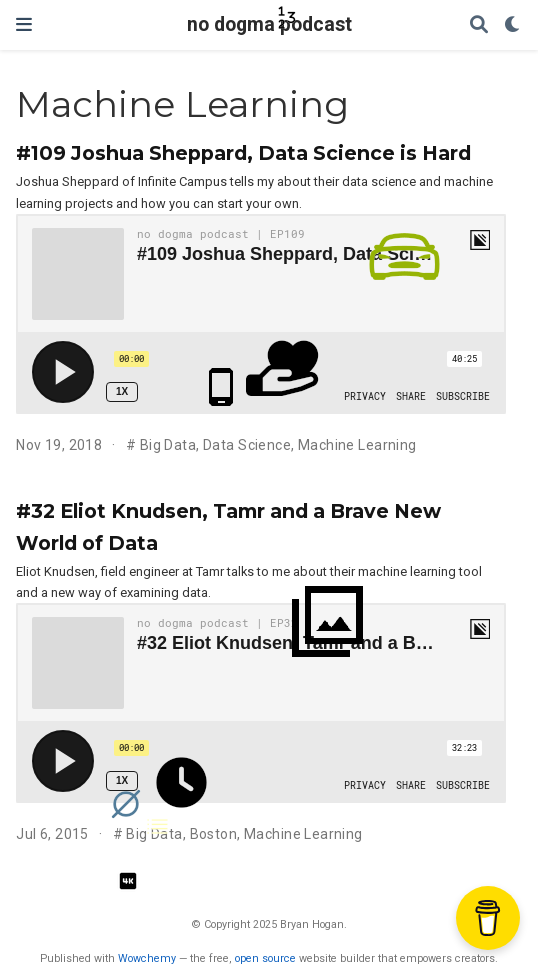  What do you see at coordinates (128, 881) in the screenshot?
I see `indicates 4K video quality is available` at bounding box center [128, 881].